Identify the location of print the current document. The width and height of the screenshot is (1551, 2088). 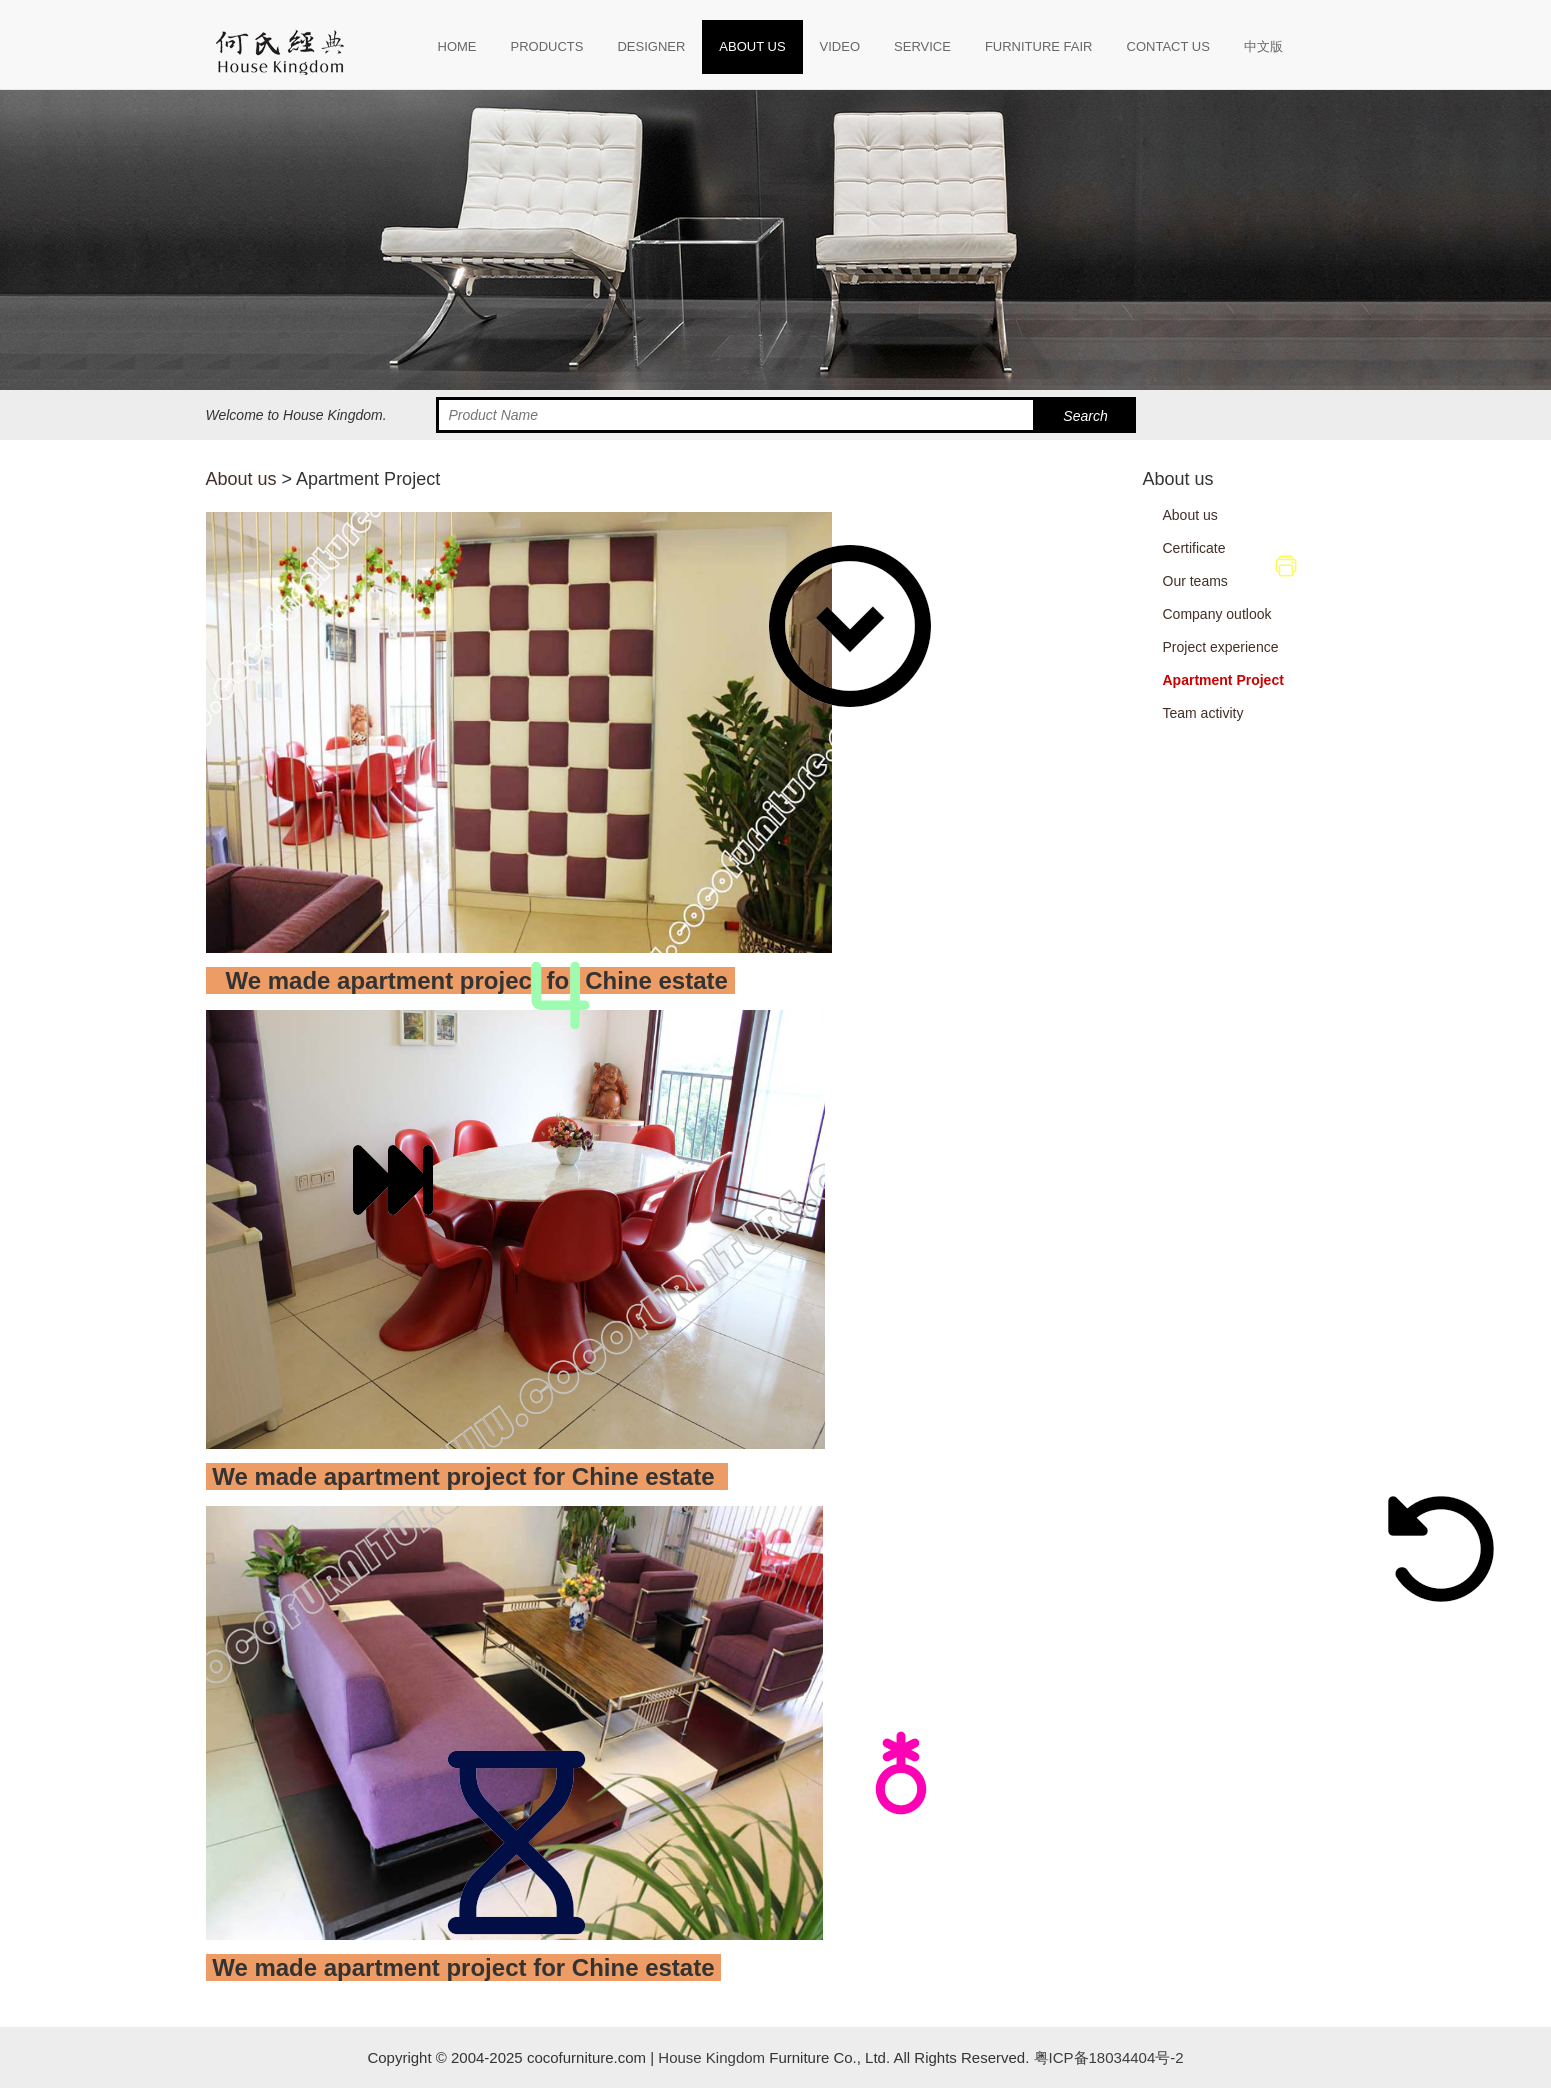
(1286, 566).